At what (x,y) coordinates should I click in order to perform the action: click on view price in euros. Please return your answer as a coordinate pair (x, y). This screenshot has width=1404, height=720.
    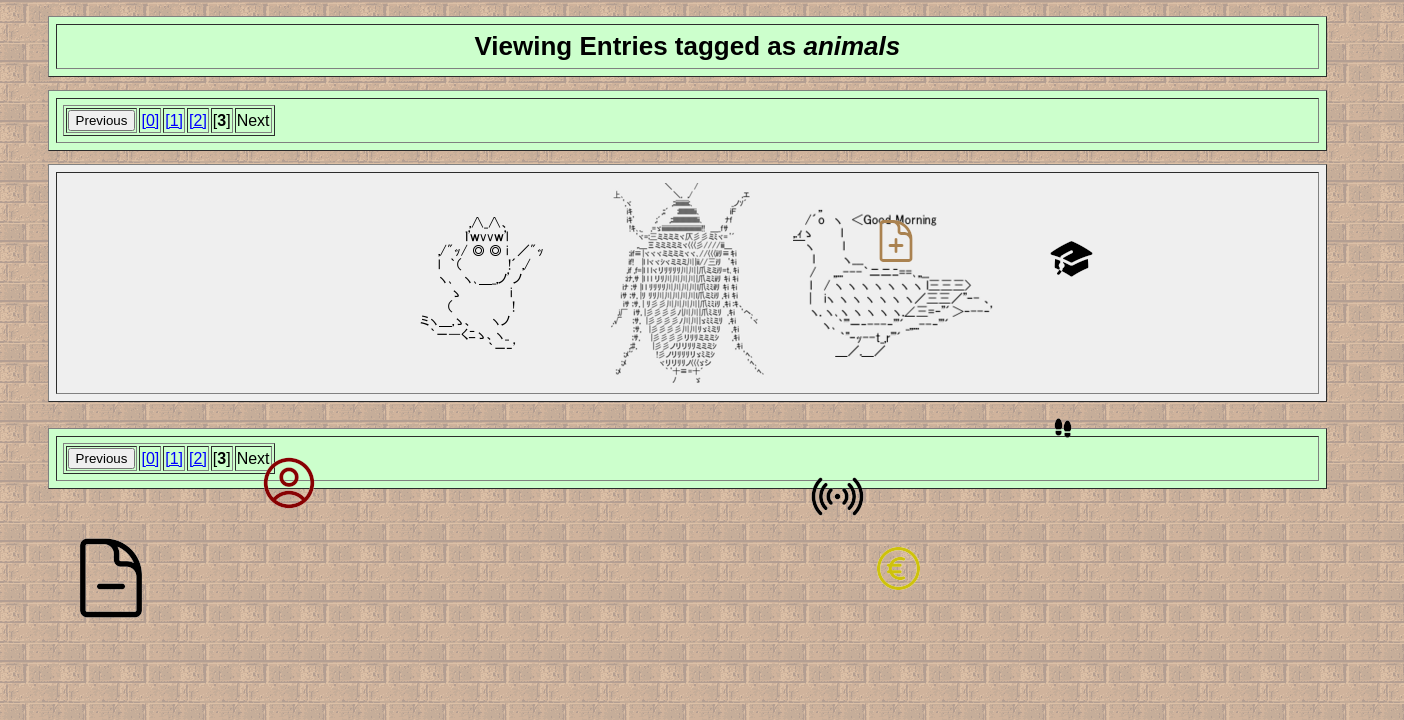
    Looking at the image, I should click on (898, 568).